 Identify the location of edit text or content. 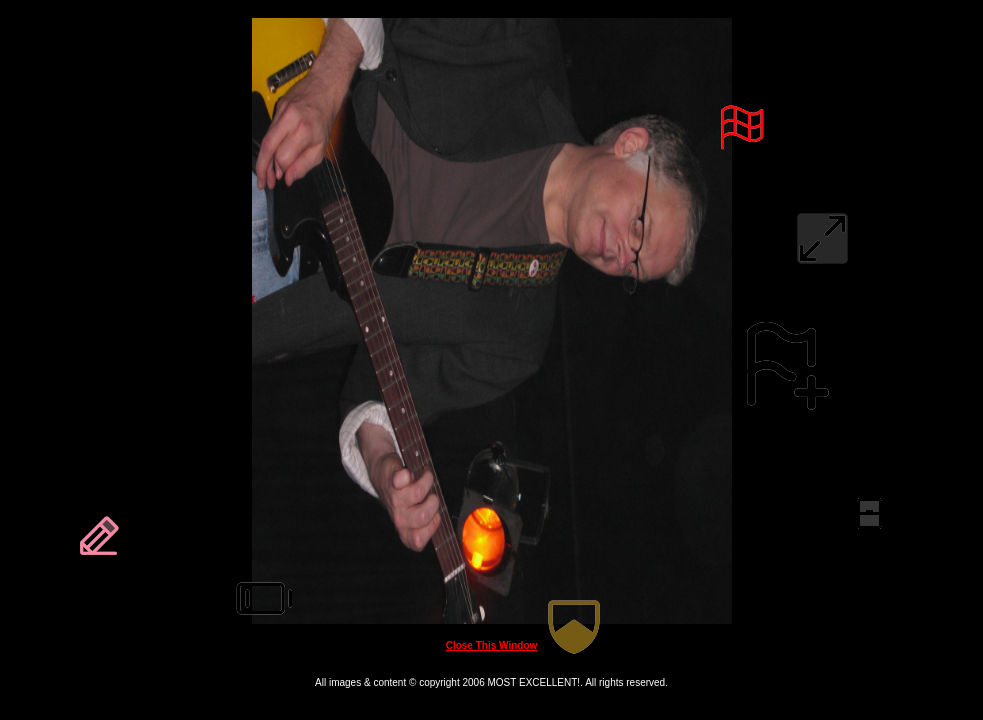
(98, 536).